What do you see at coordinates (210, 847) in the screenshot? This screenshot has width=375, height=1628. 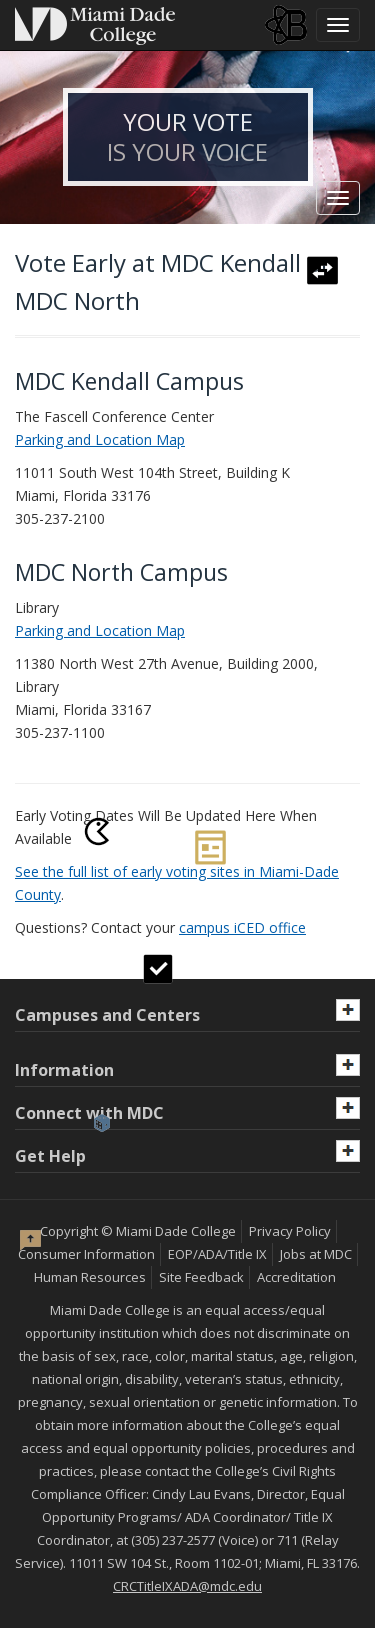 I see `open pages document` at bounding box center [210, 847].